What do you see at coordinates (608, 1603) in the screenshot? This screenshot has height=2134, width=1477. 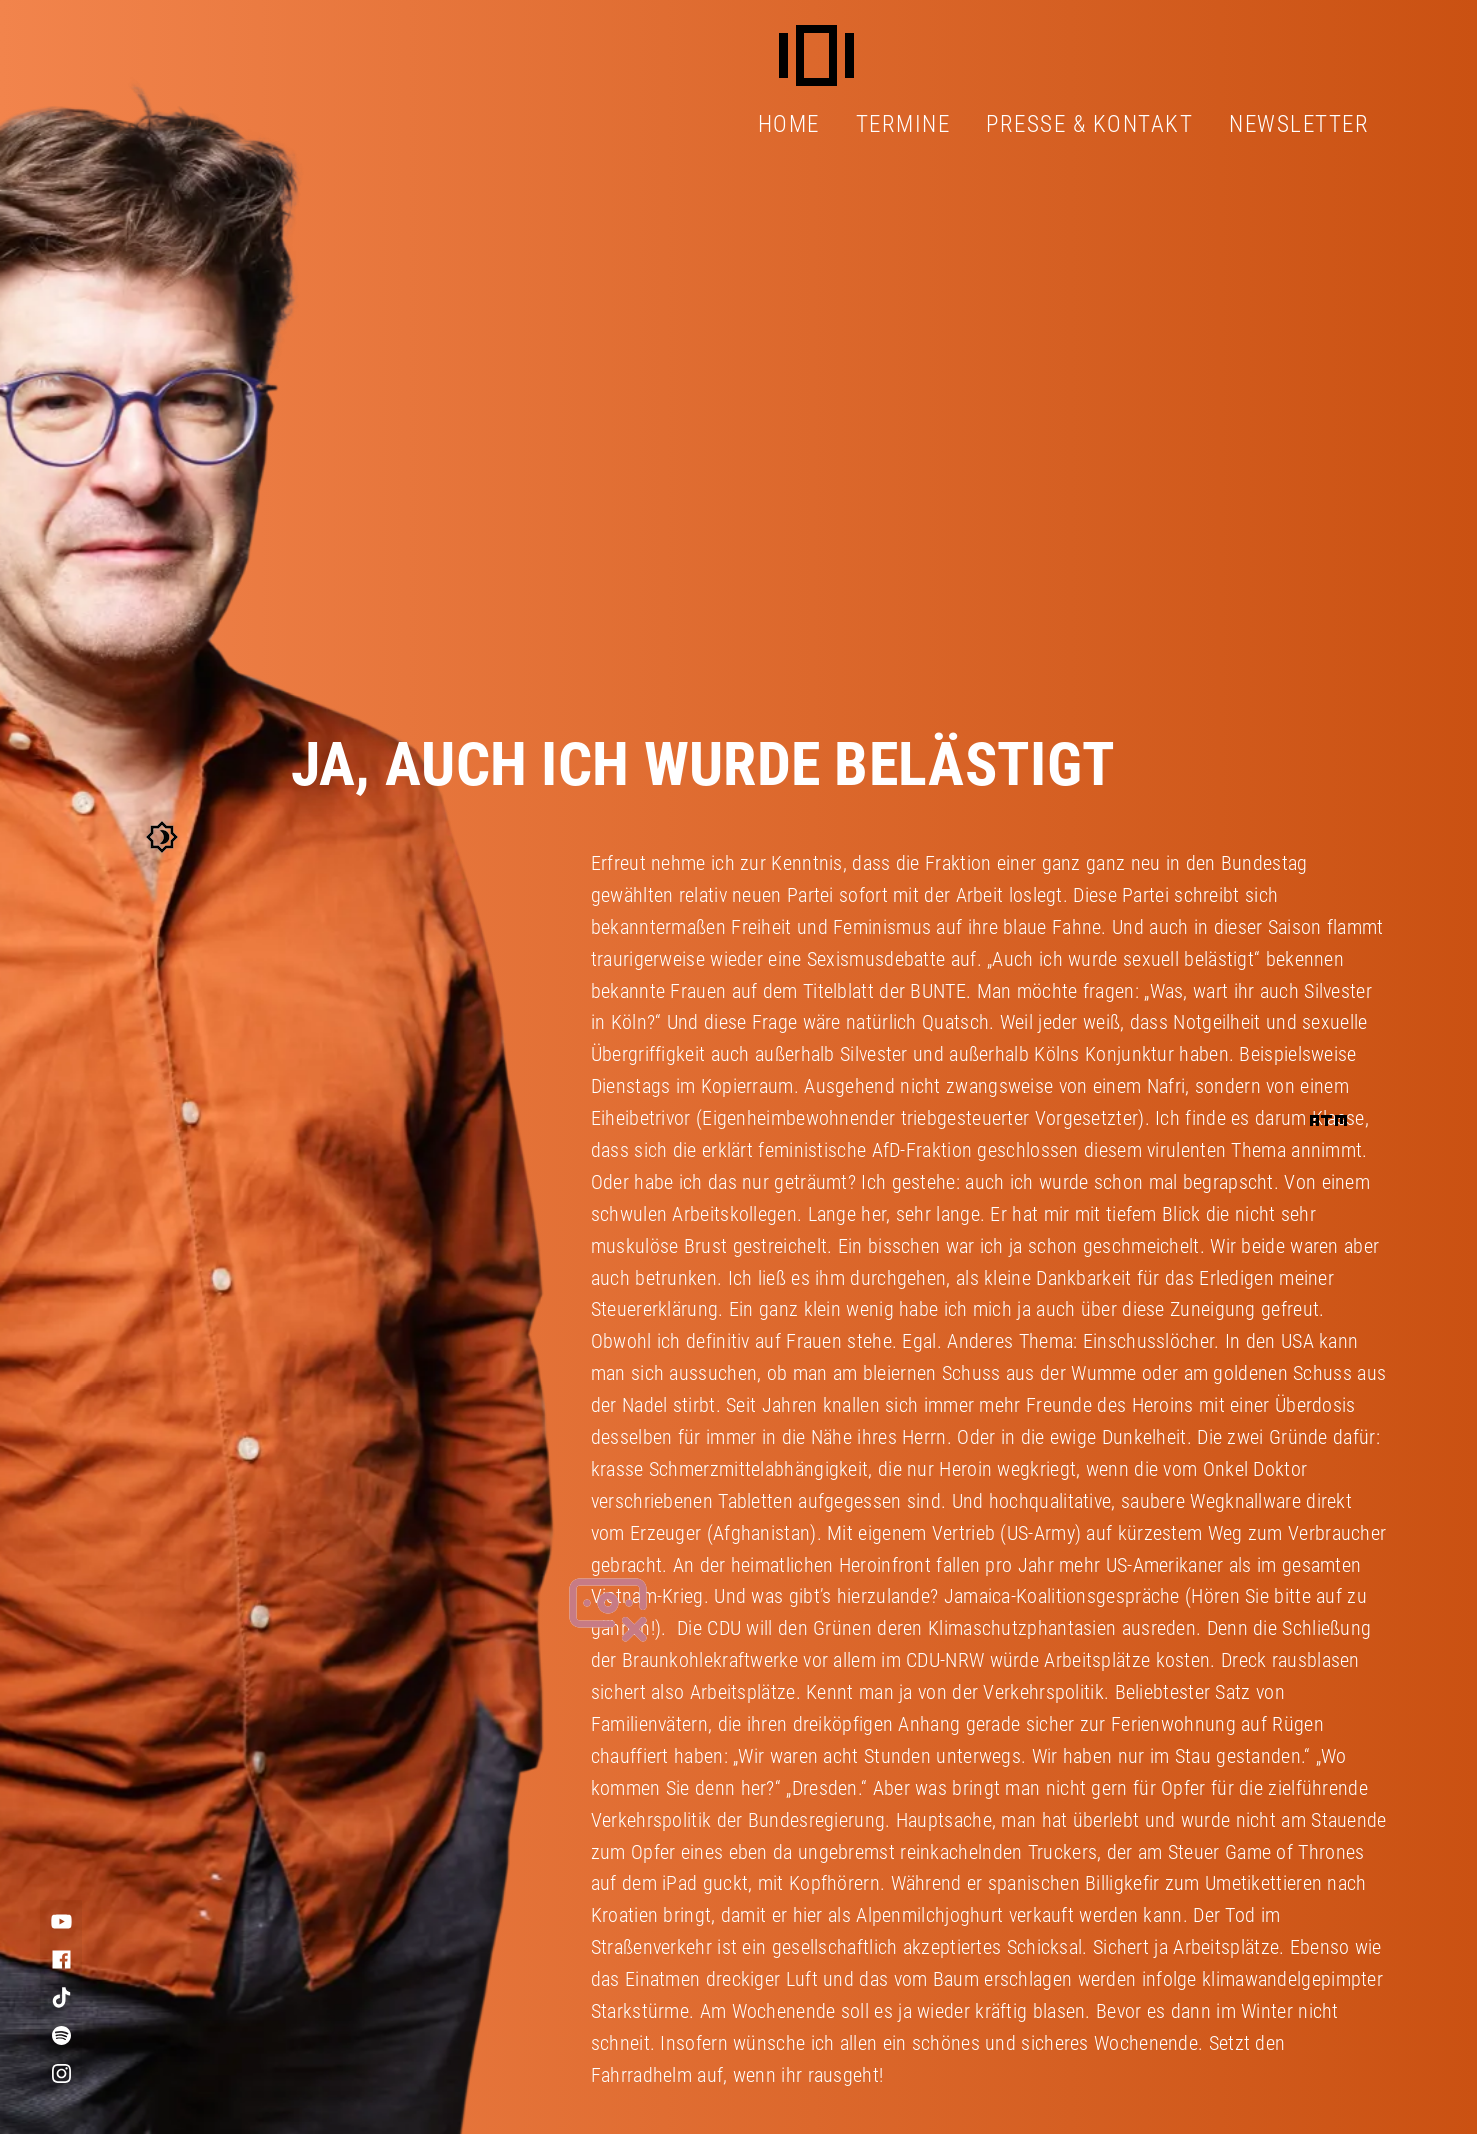 I see `payment declined or failed` at bounding box center [608, 1603].